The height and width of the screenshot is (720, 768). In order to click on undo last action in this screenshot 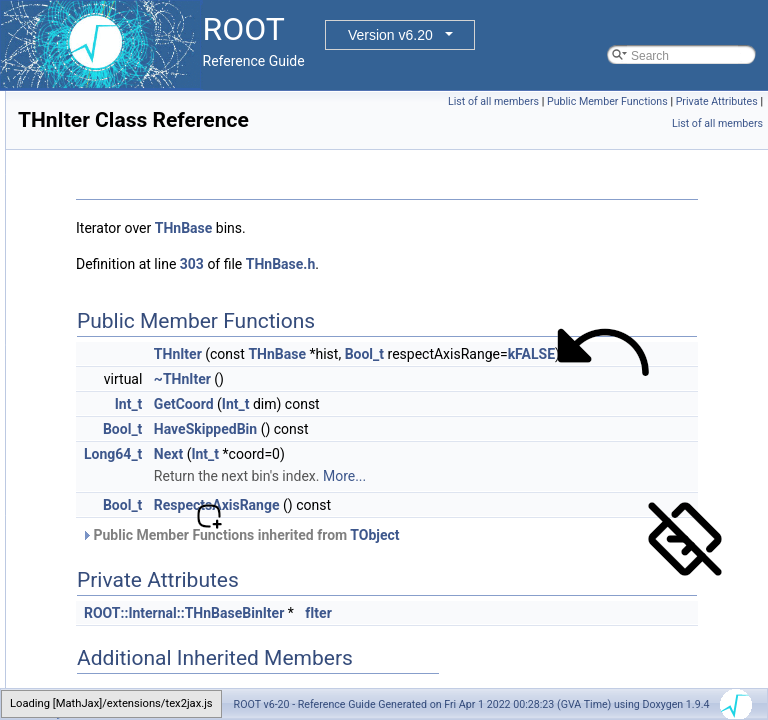, I will do `click(605, 349)`.